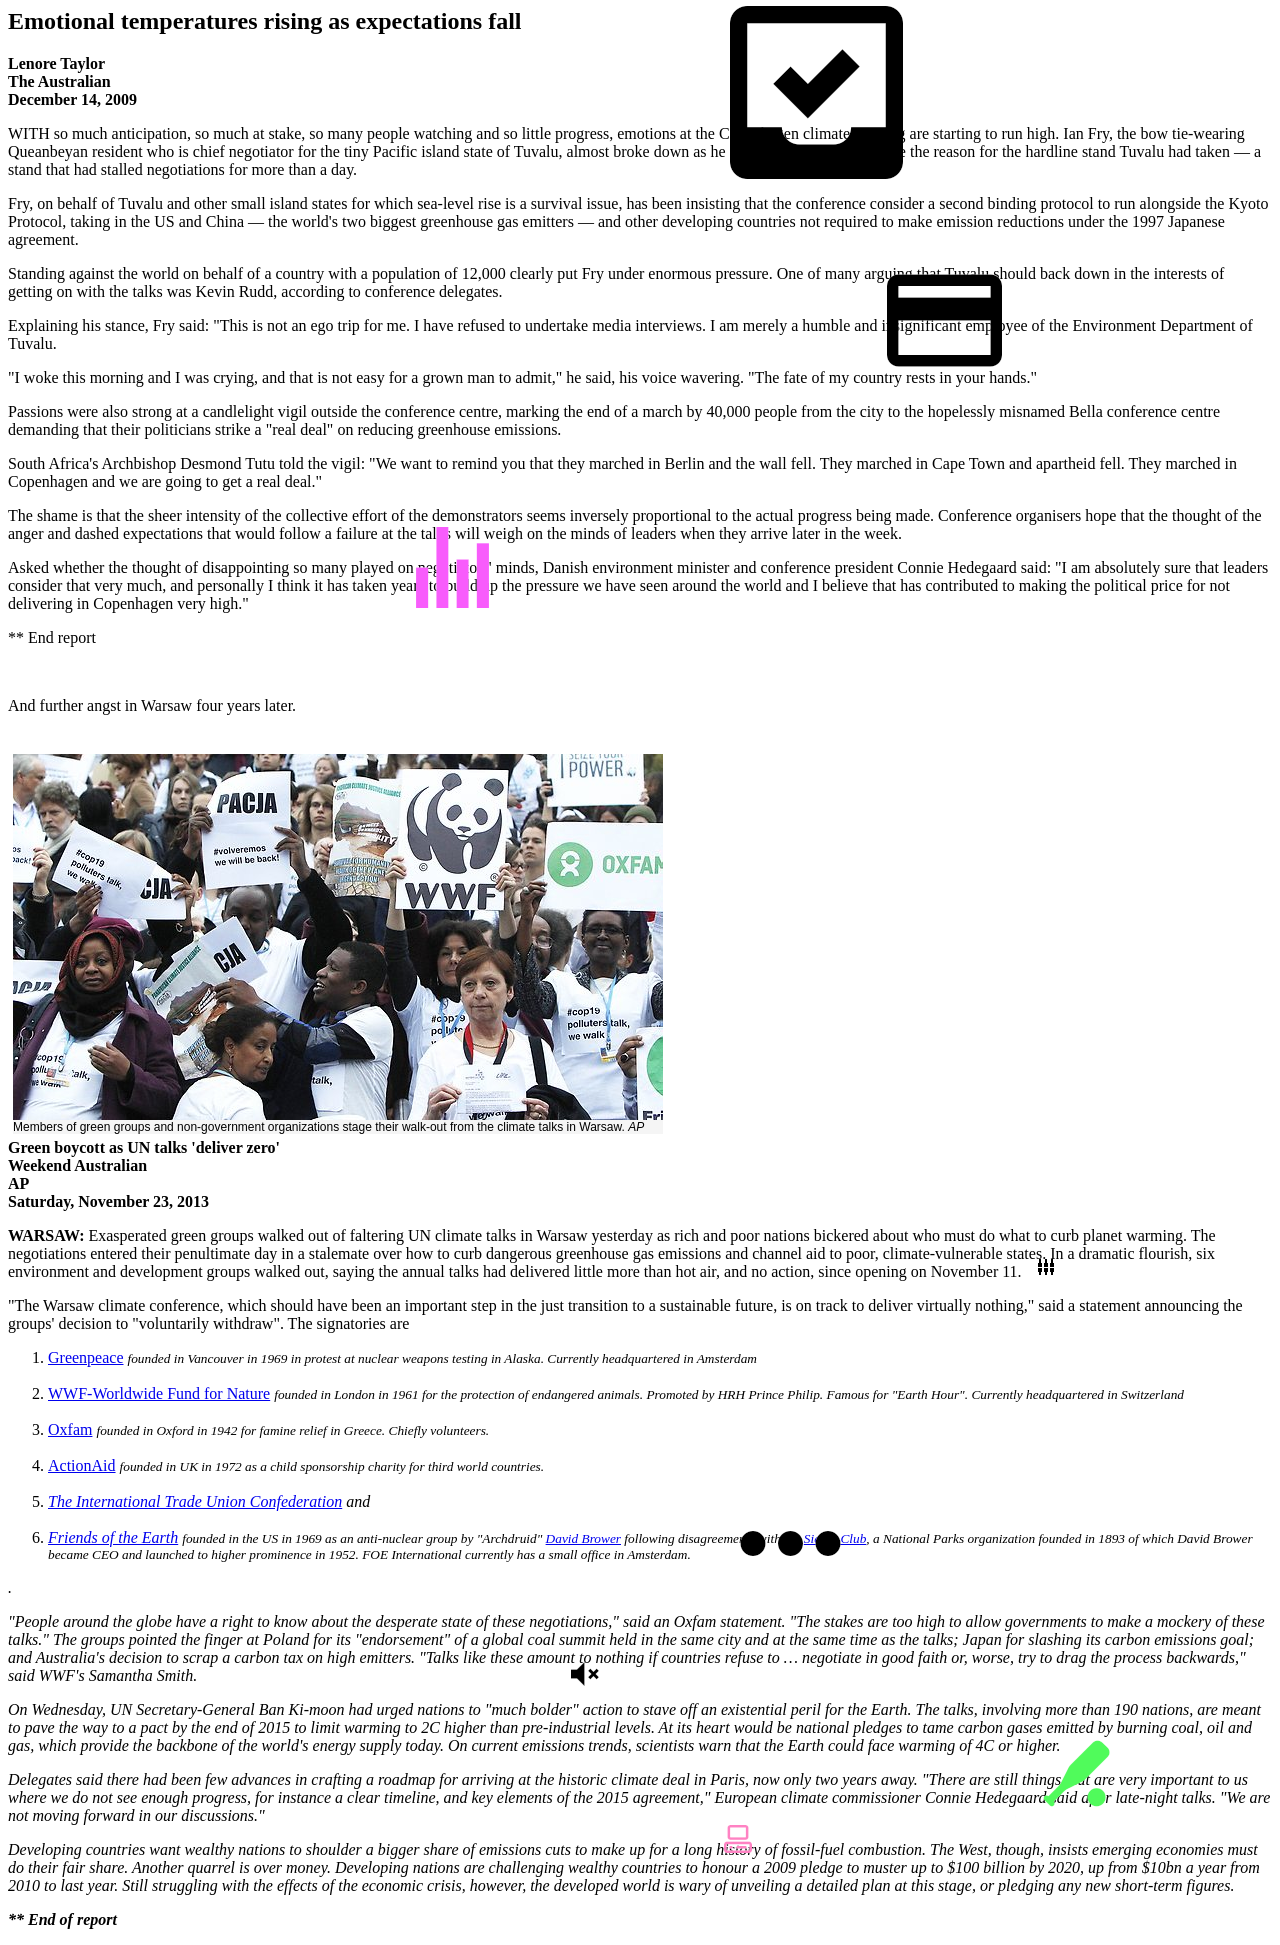 The image size is (1280, 1945). What do you see at coordinates (738, 1839) in the screenshot?
I see `launch a github codespace` at bounding box center [738, 1839].